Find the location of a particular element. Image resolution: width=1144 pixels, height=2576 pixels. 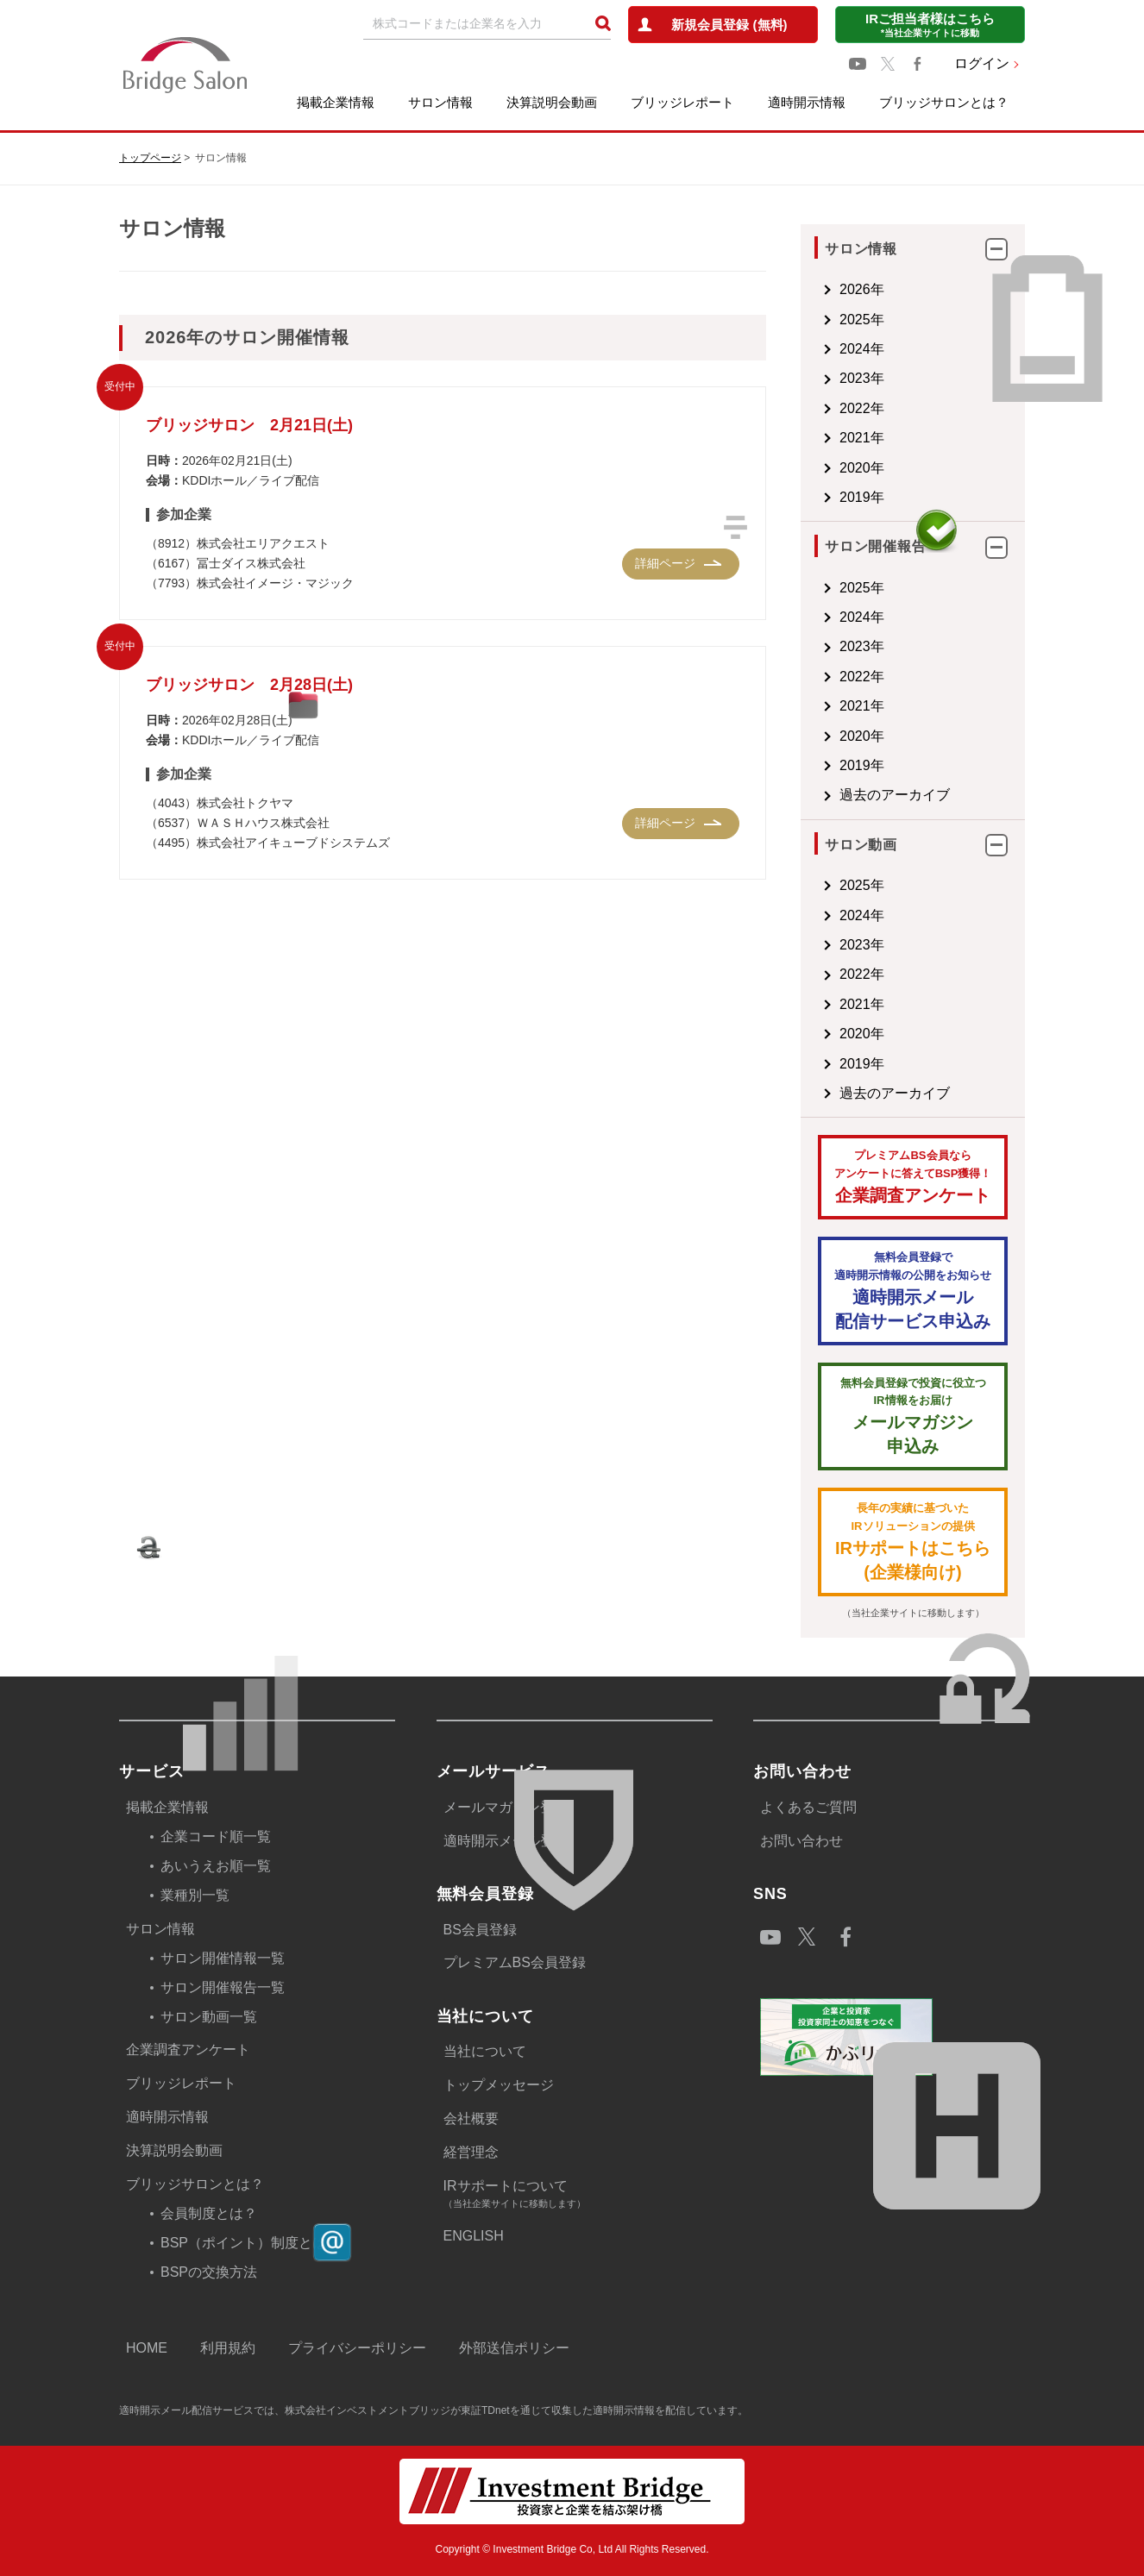

indicates weak cellular signal strength is located at coordinates (244, 1717).